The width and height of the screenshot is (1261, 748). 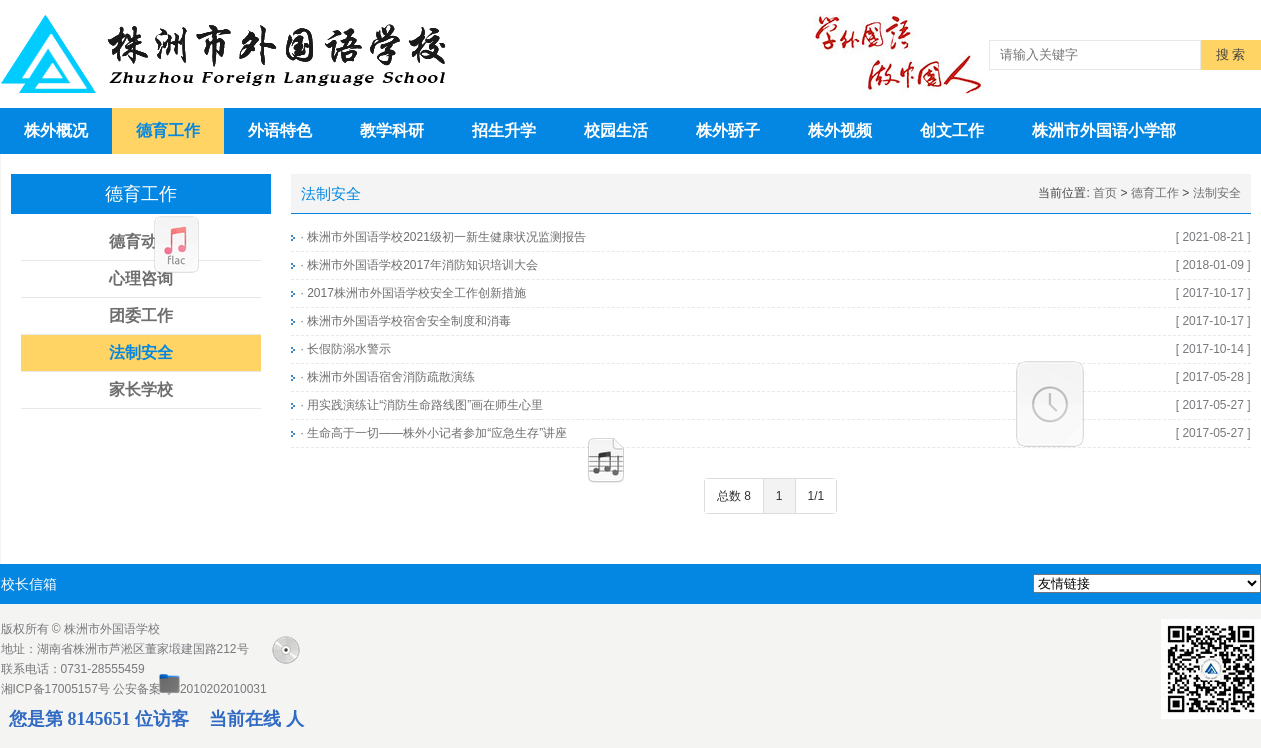 What do you see at coordinates (176, 244) in the screenshot?
I see `a flac audio file in ogg container format` at bounding box center [176, 244].